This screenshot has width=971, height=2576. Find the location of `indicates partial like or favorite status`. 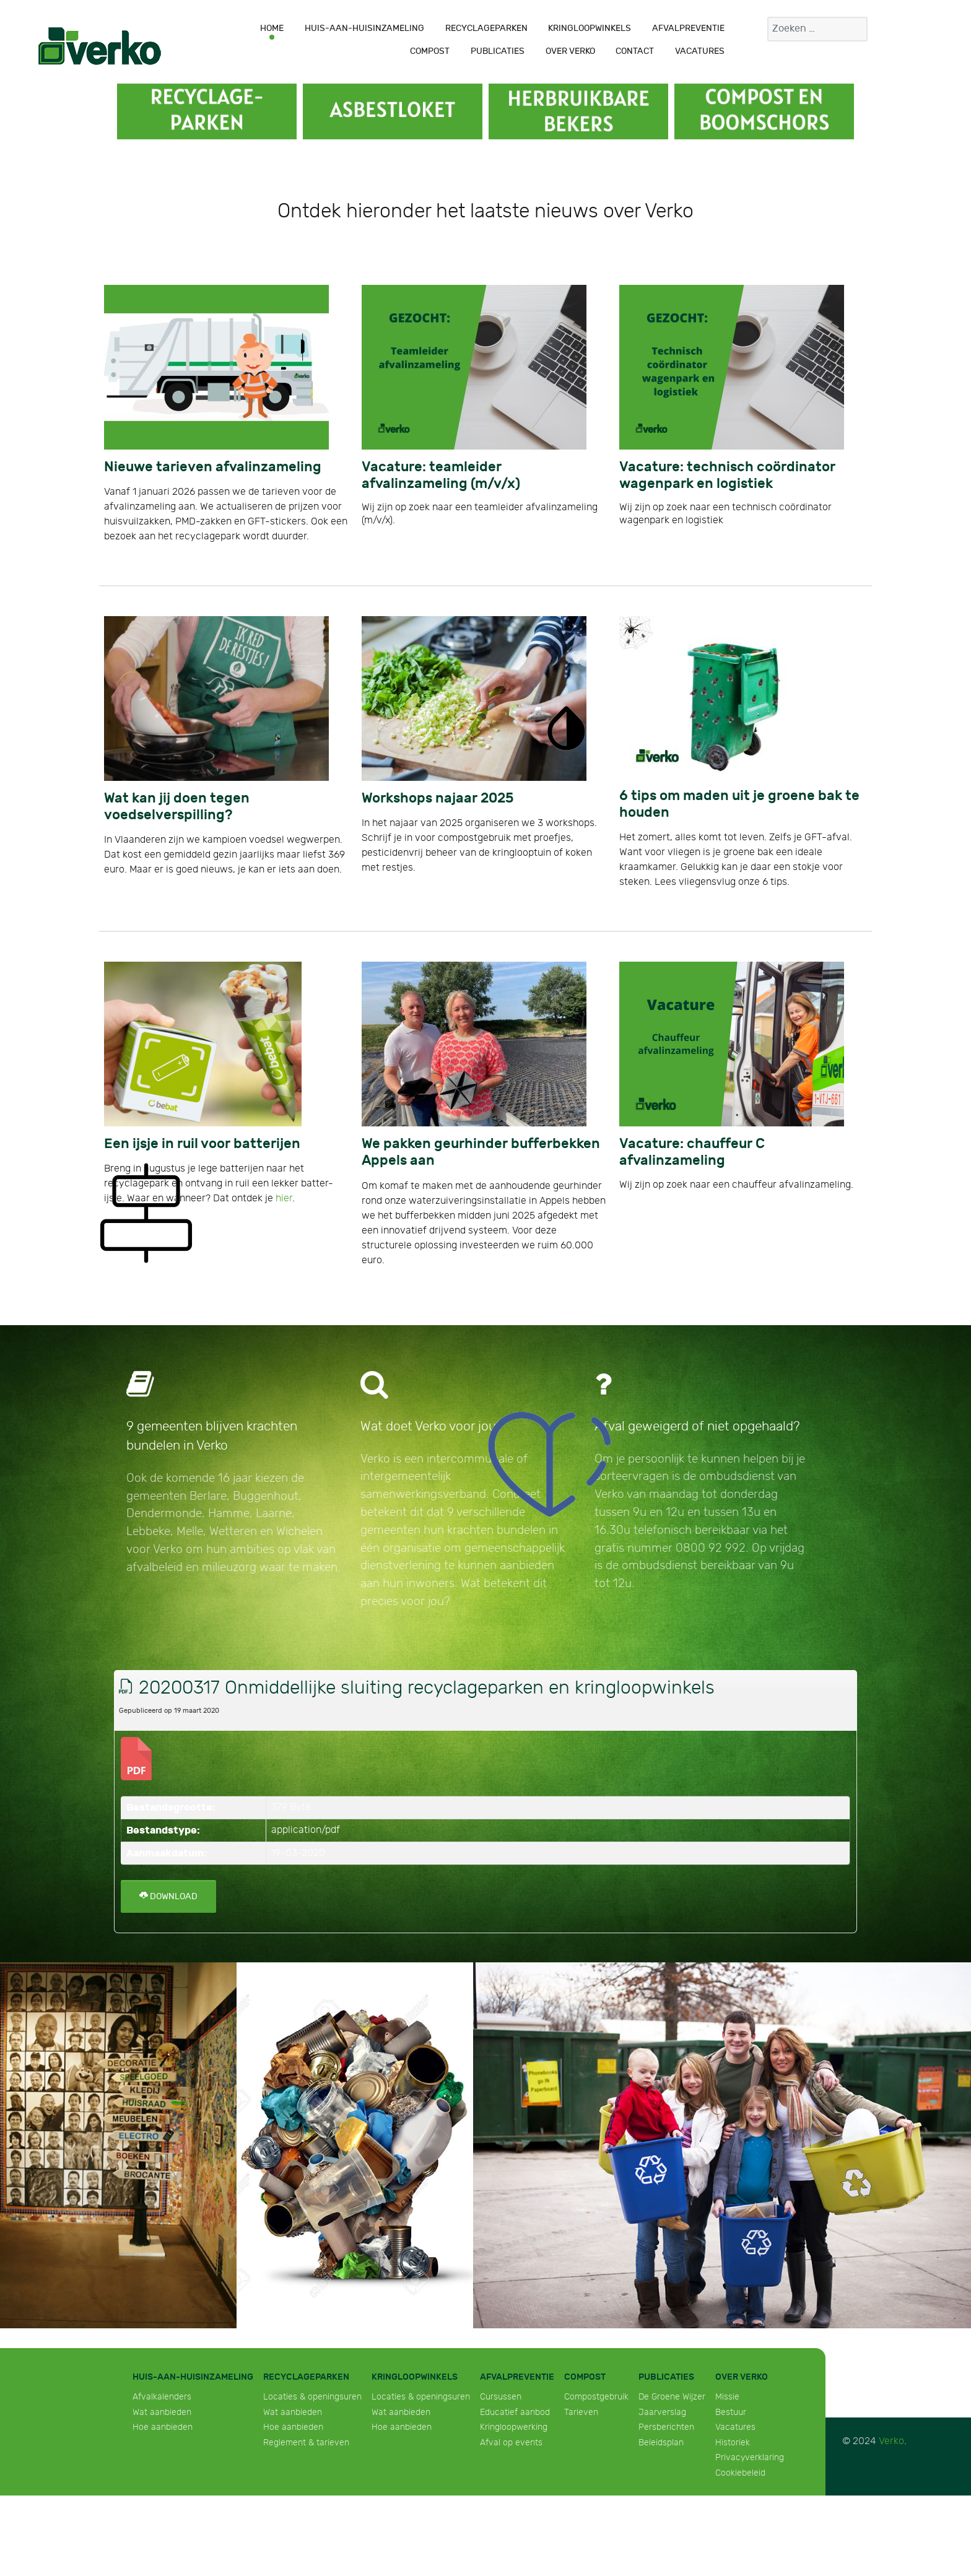

indicates partial like or favorite status is located at coordinates (549, 1460).